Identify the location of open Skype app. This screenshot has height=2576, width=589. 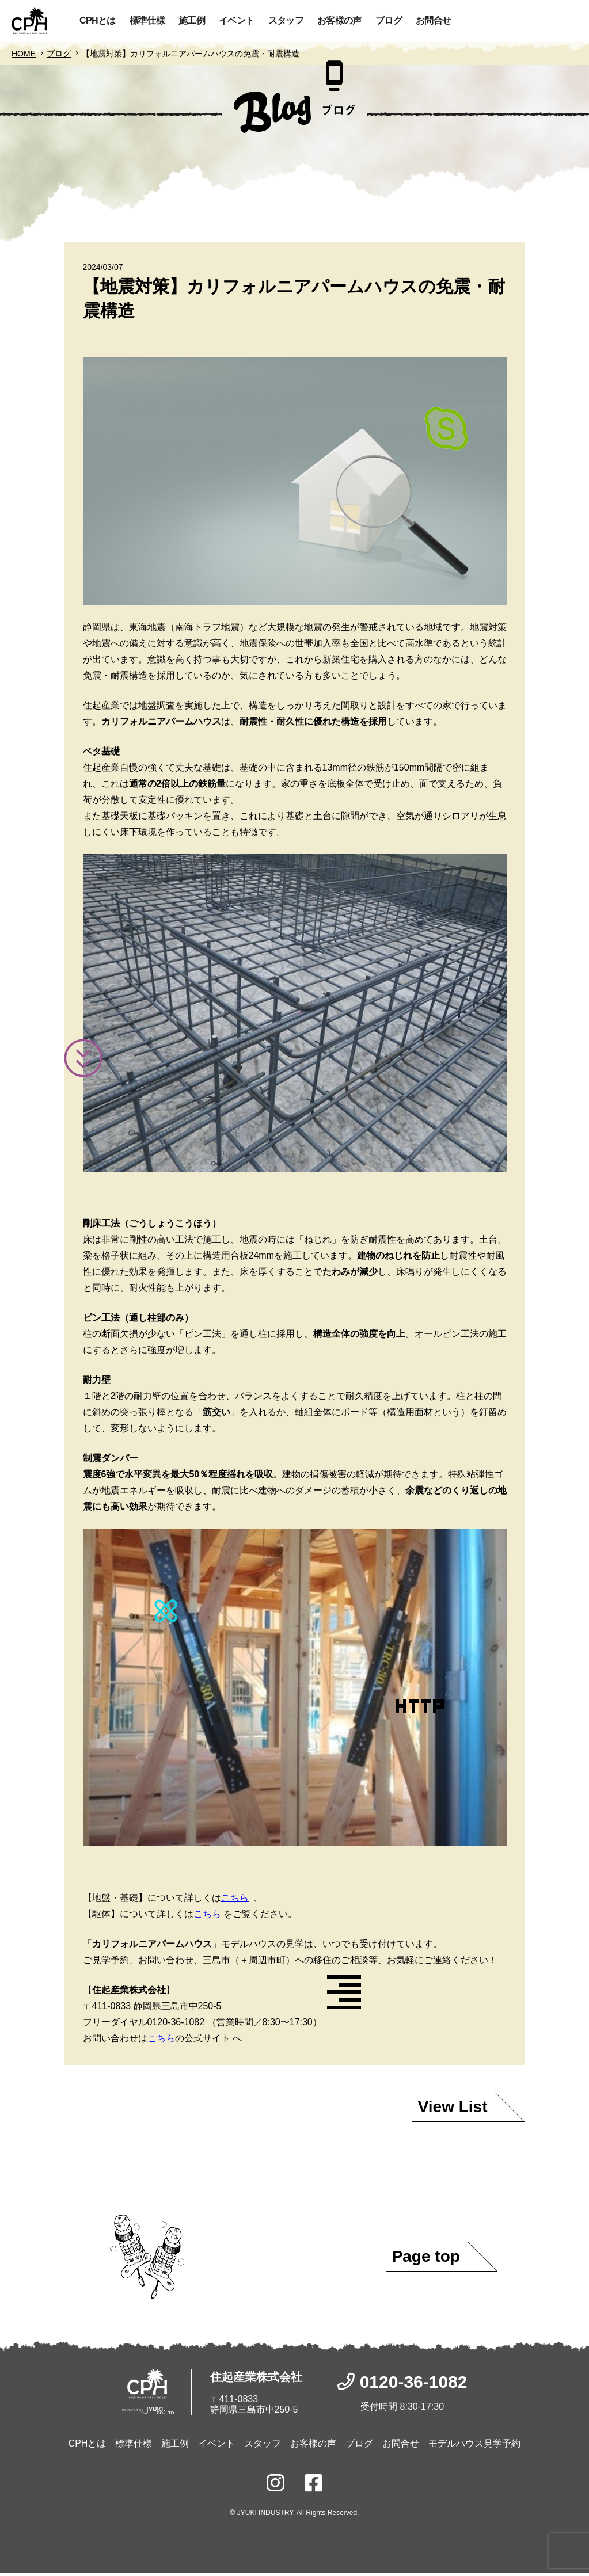
(446, 429).